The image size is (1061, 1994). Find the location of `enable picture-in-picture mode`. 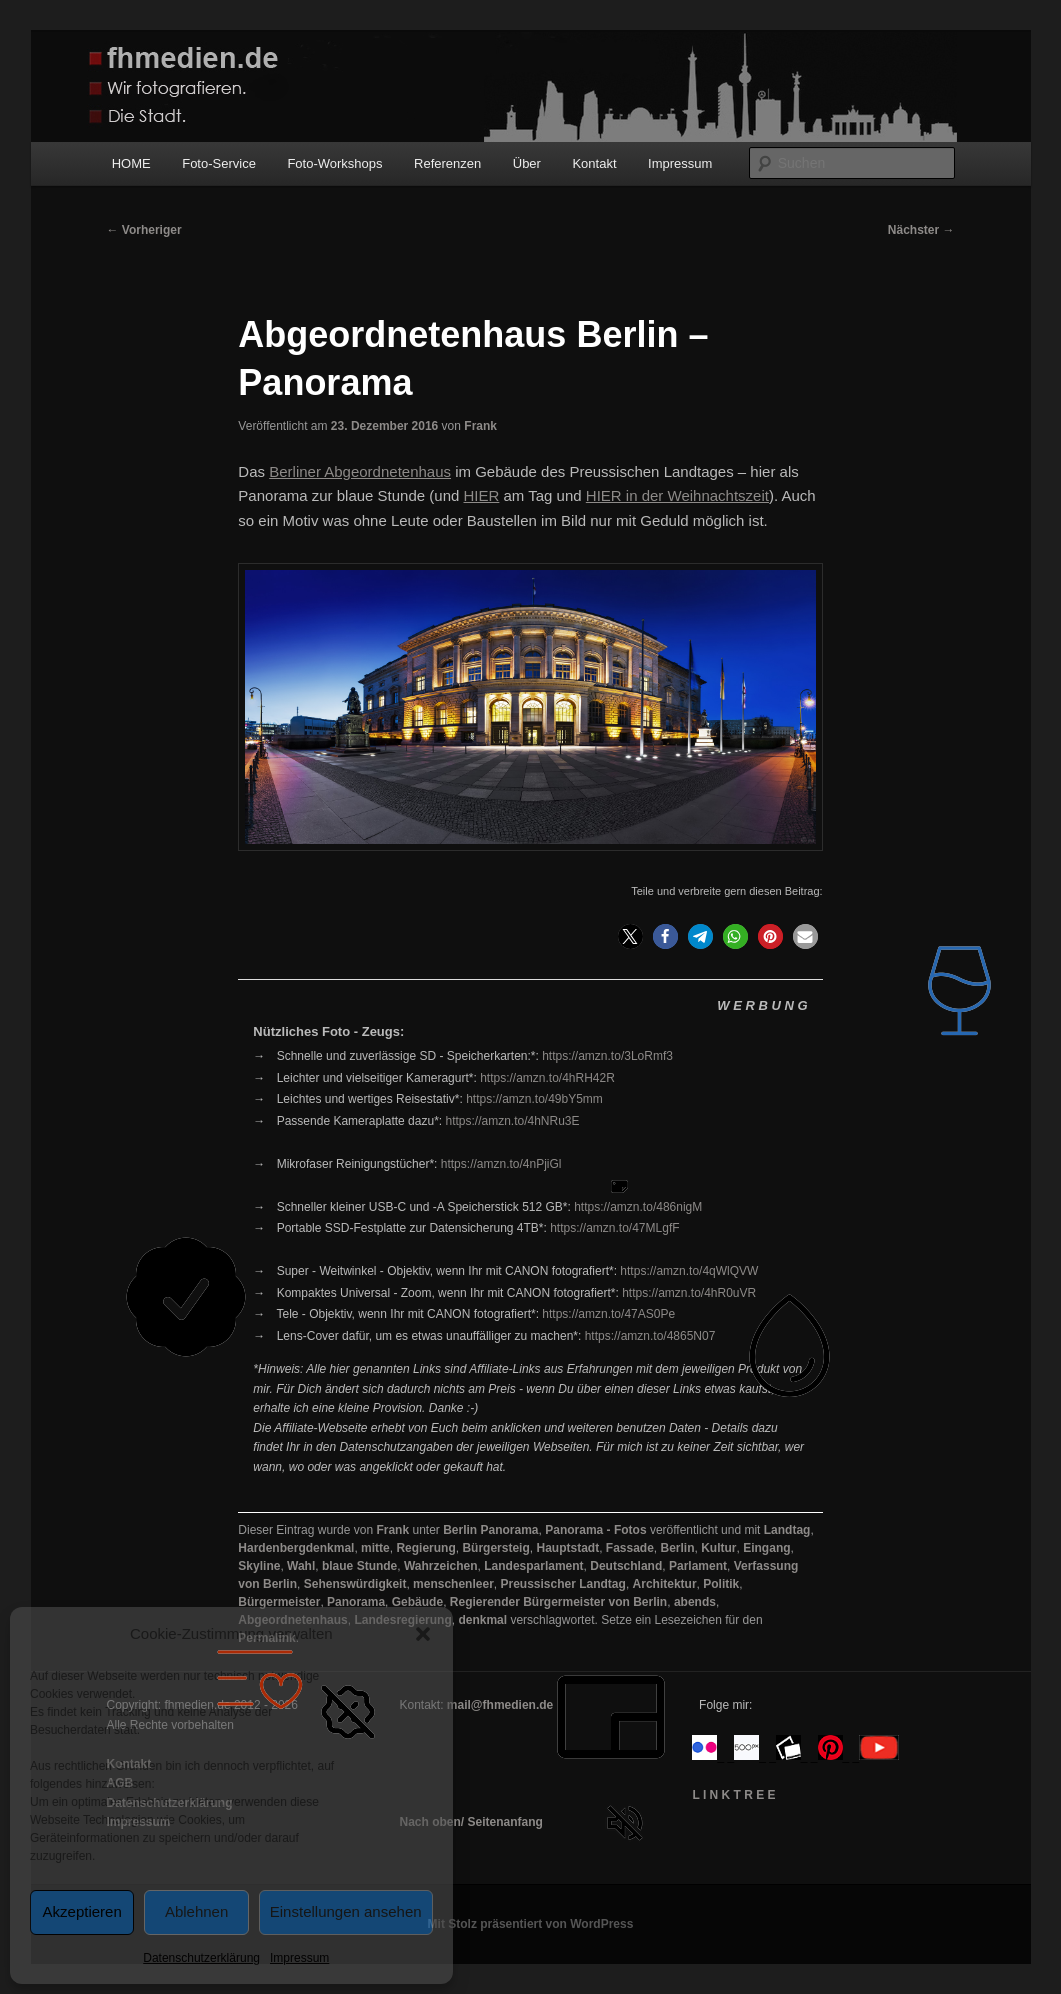

enable picture-in-picture mode is located at coordinates (611, 1717).